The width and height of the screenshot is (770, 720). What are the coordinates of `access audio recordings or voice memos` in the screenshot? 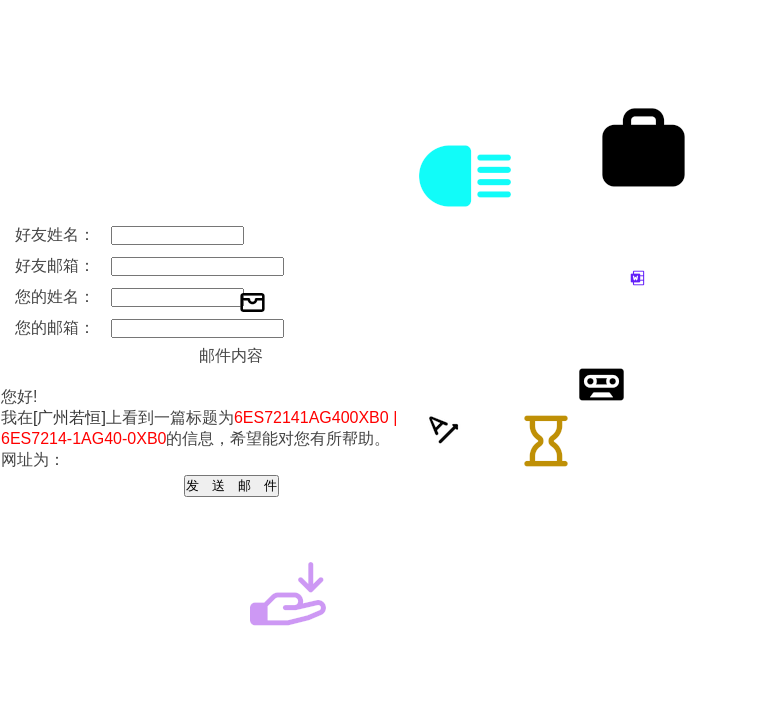 It's located at (601, 384).